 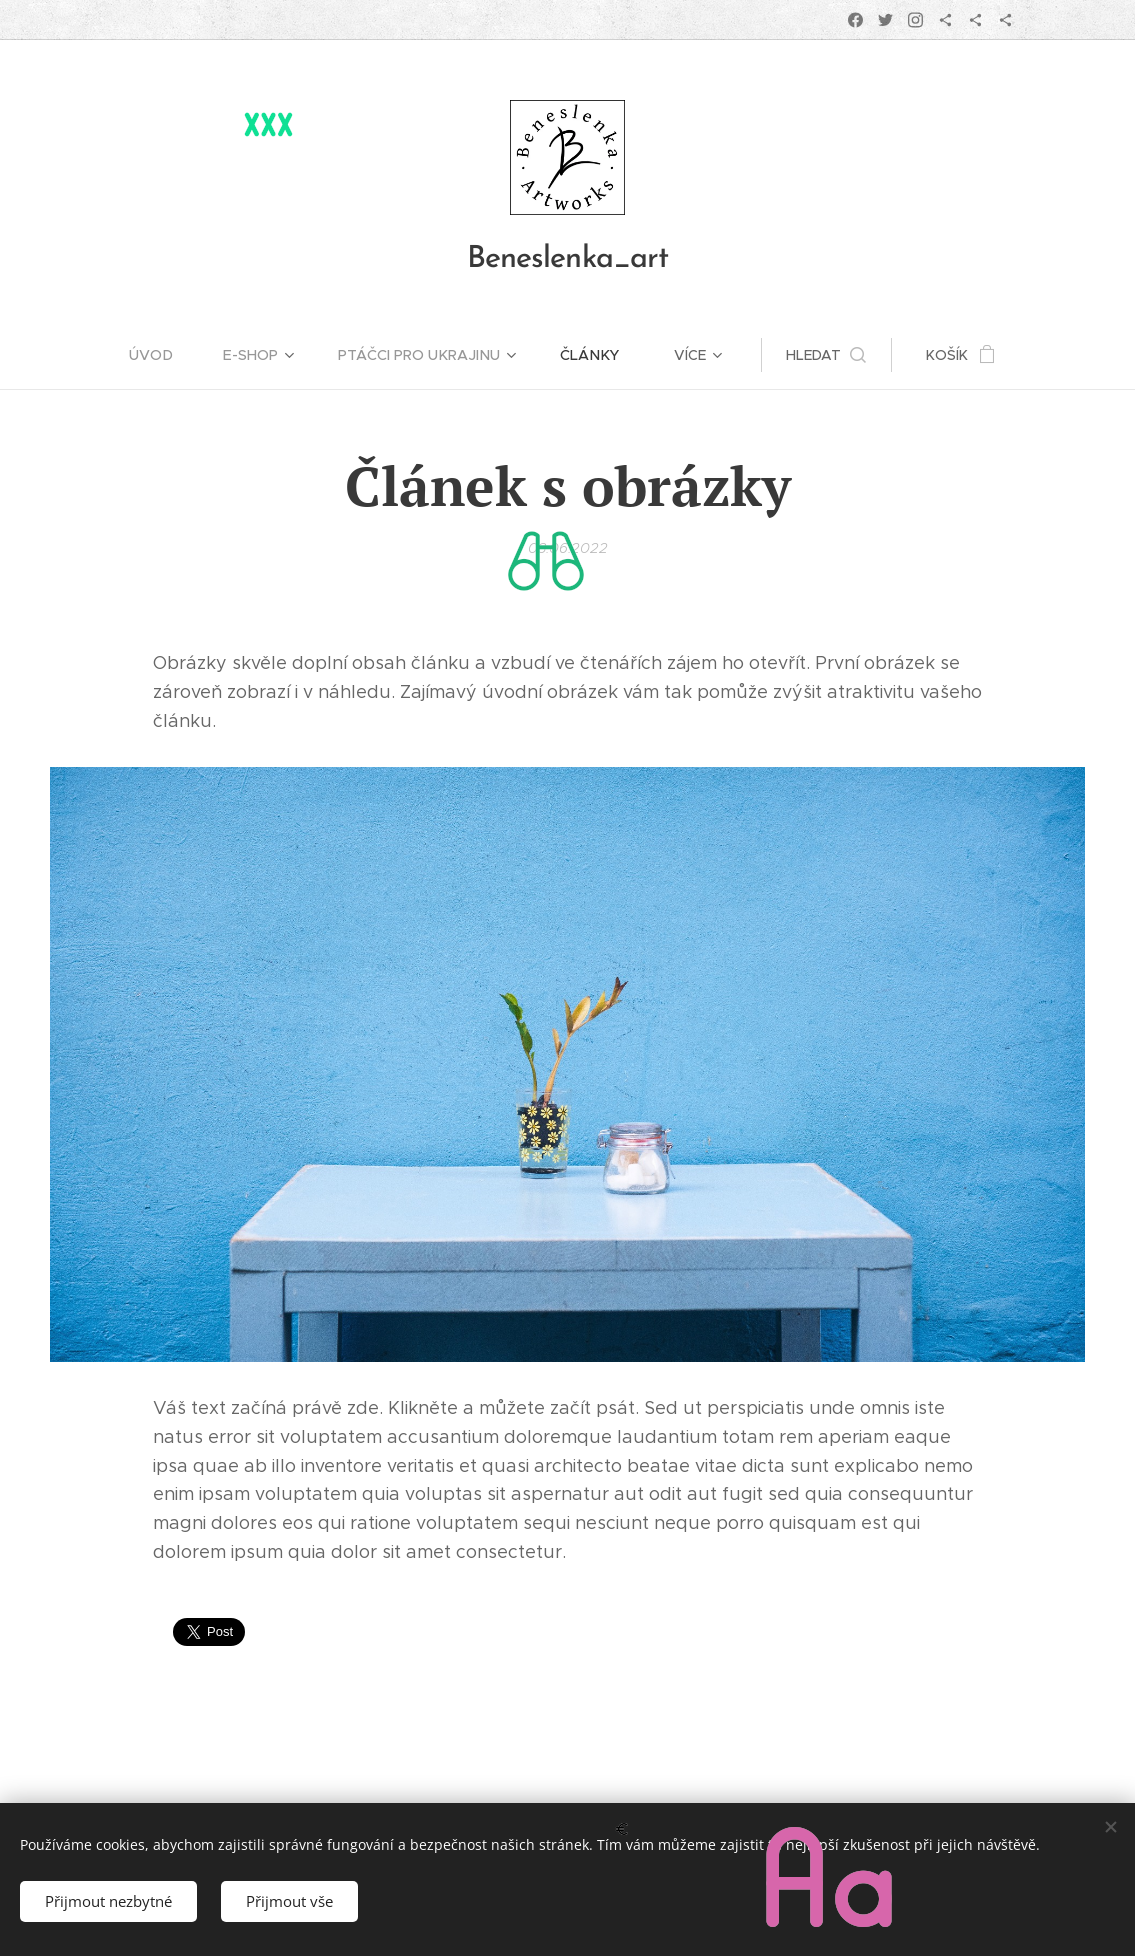 What do you see at coordinates (829, 1877) in the screenshot?
I see `change text case formatting` at bounding box center [829, 1877].